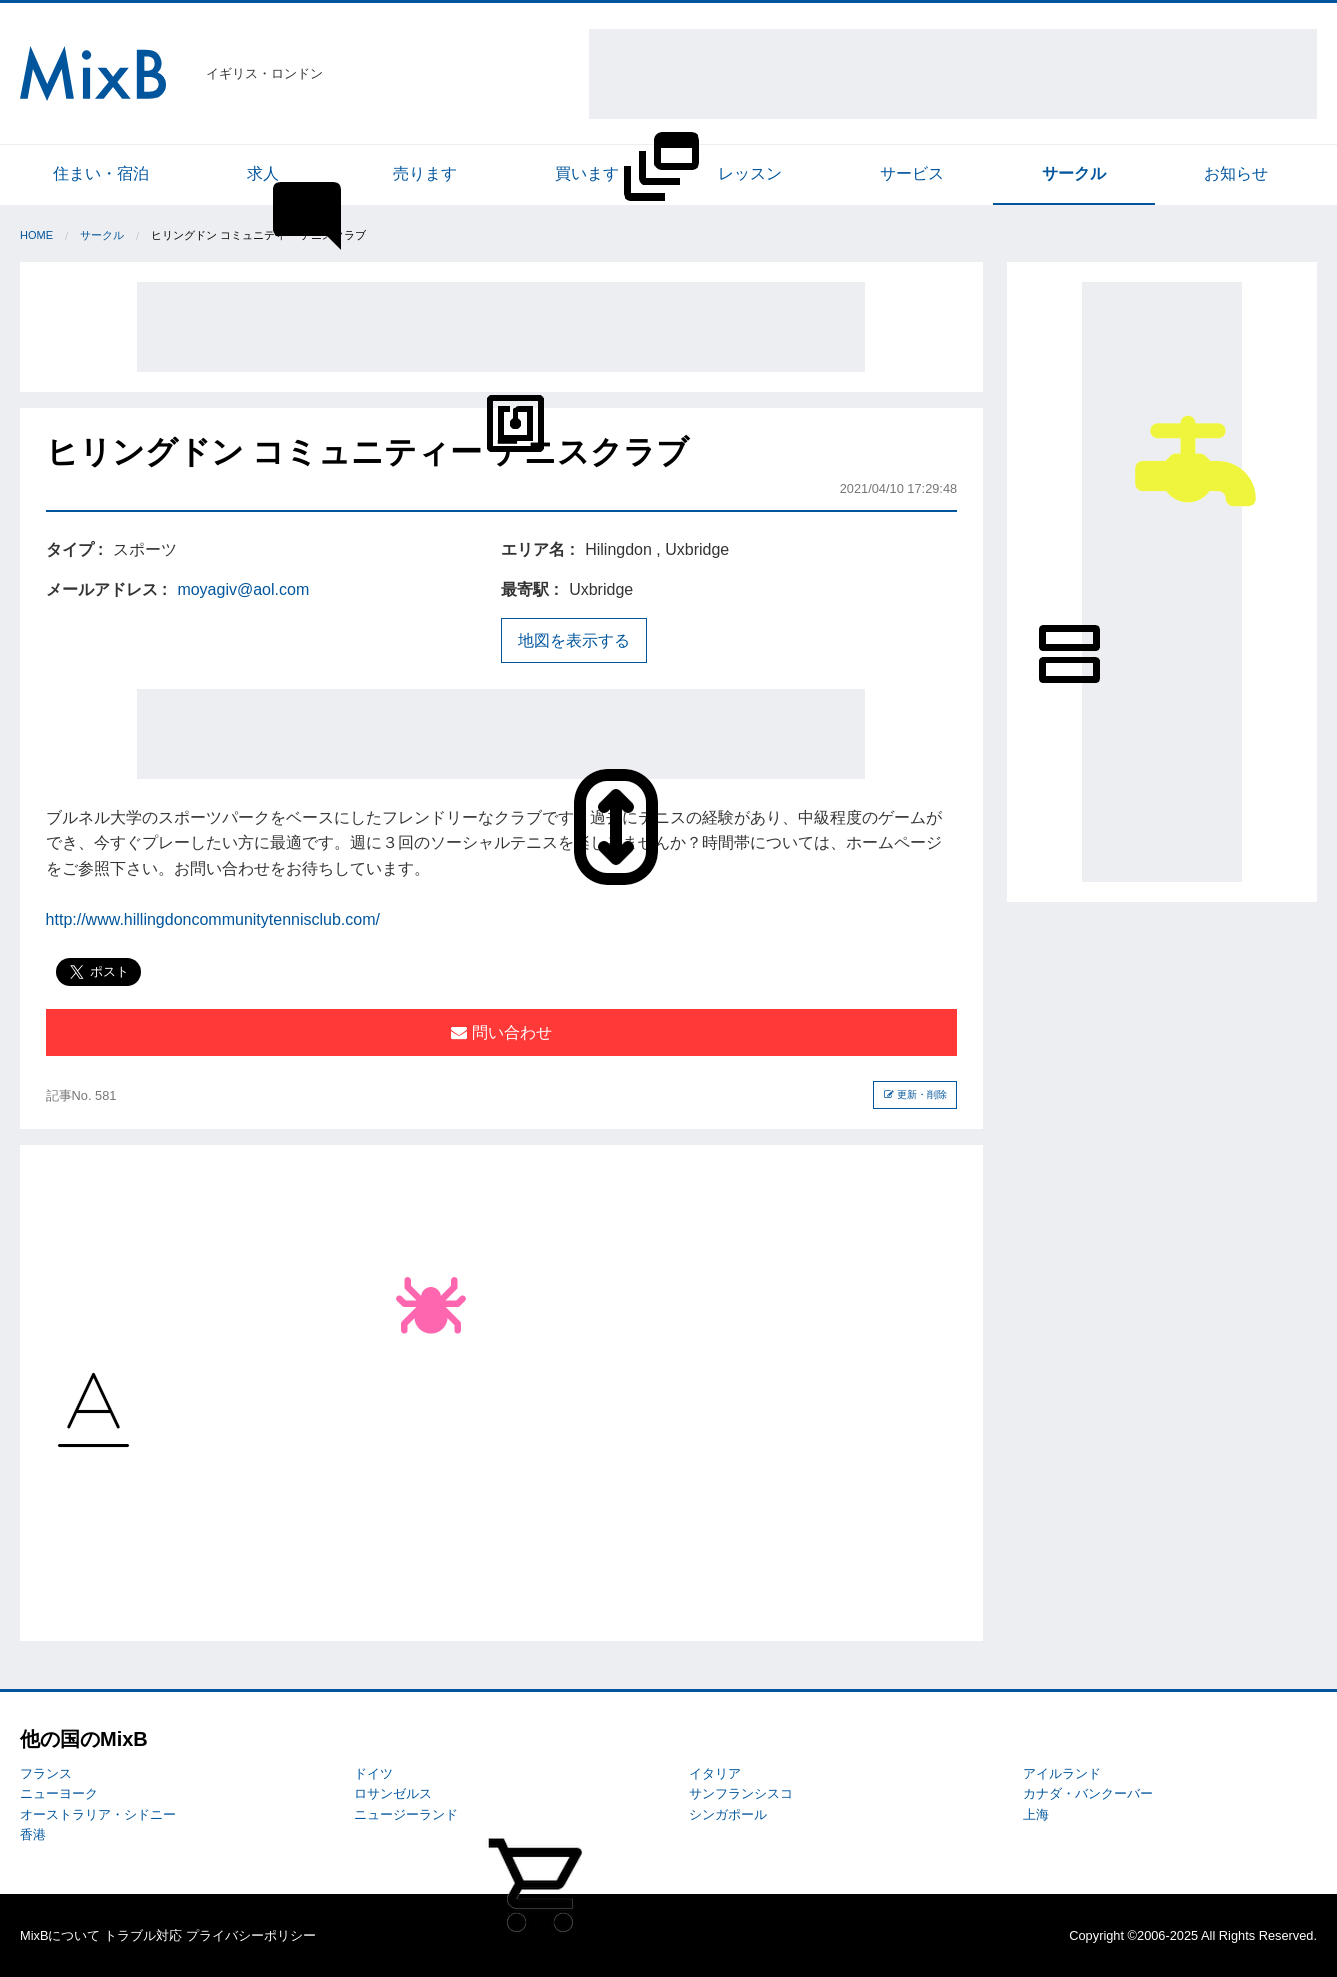  I want to click on scroll up or down on the page, so click(616, 827).